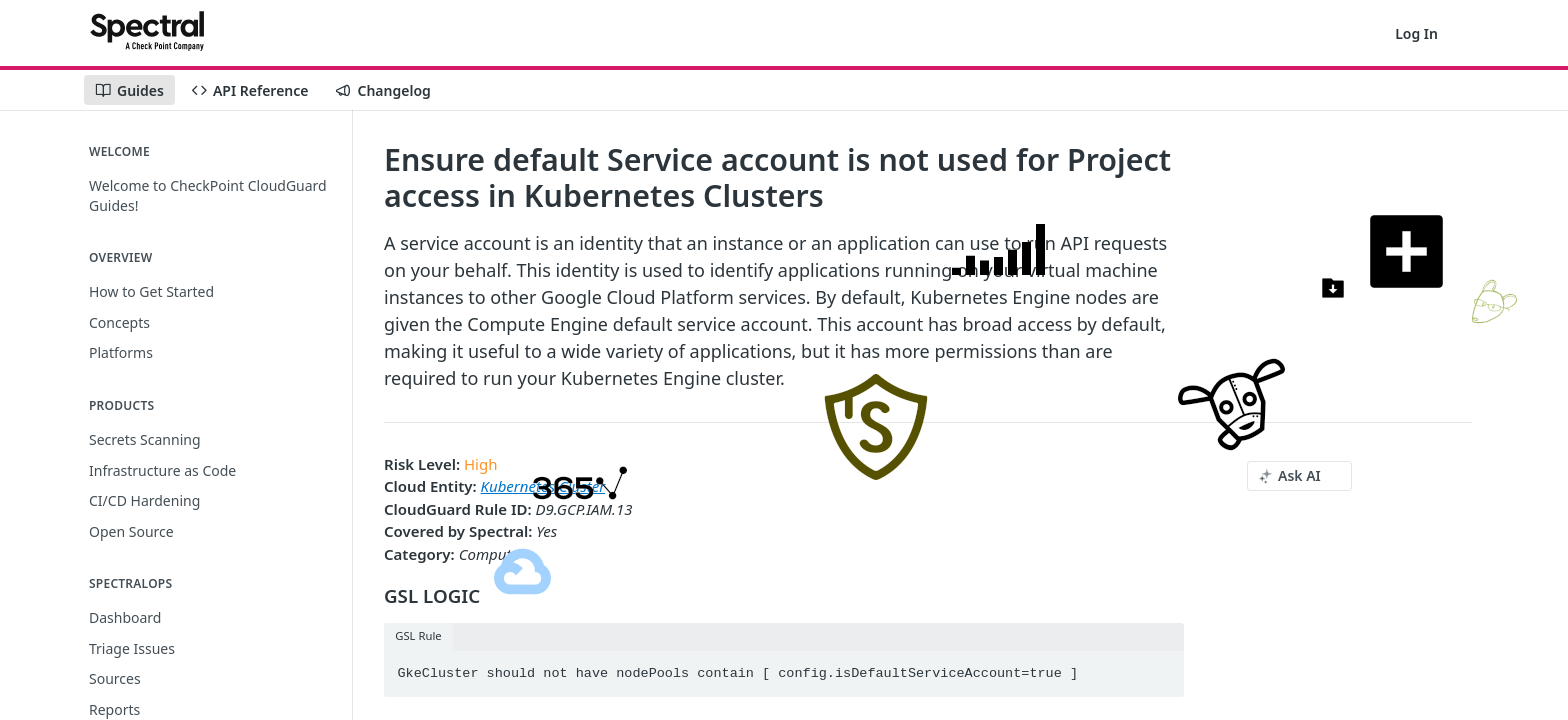  Describe the element at coordinates (522, 571) in the screenshot. I see `access Google Cloud services` at that location.